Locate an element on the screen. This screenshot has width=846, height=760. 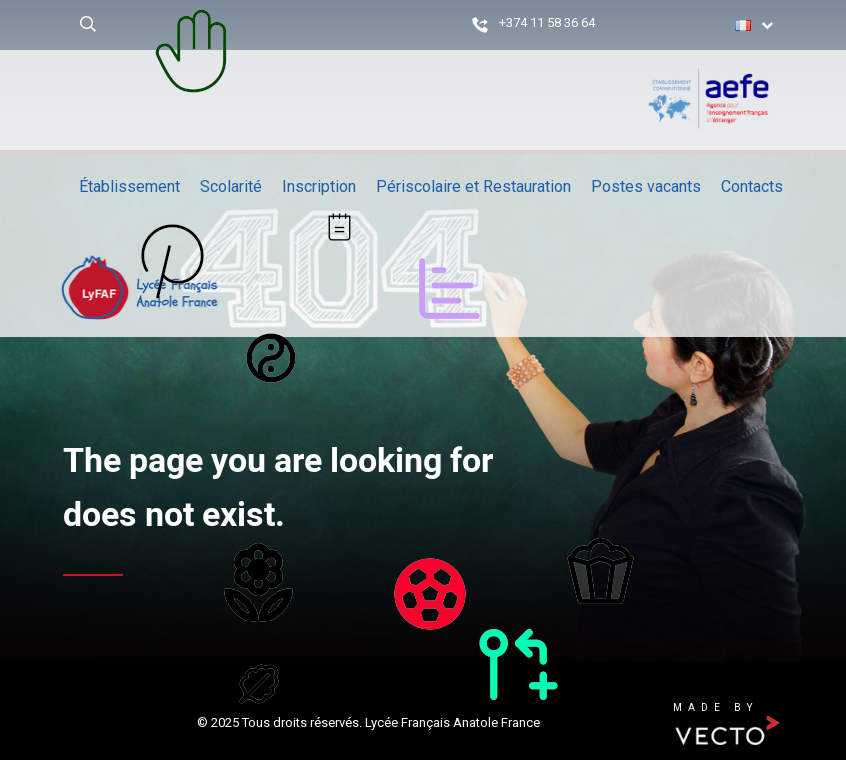
view bar chart analytics is located at coordinates (449, 288).